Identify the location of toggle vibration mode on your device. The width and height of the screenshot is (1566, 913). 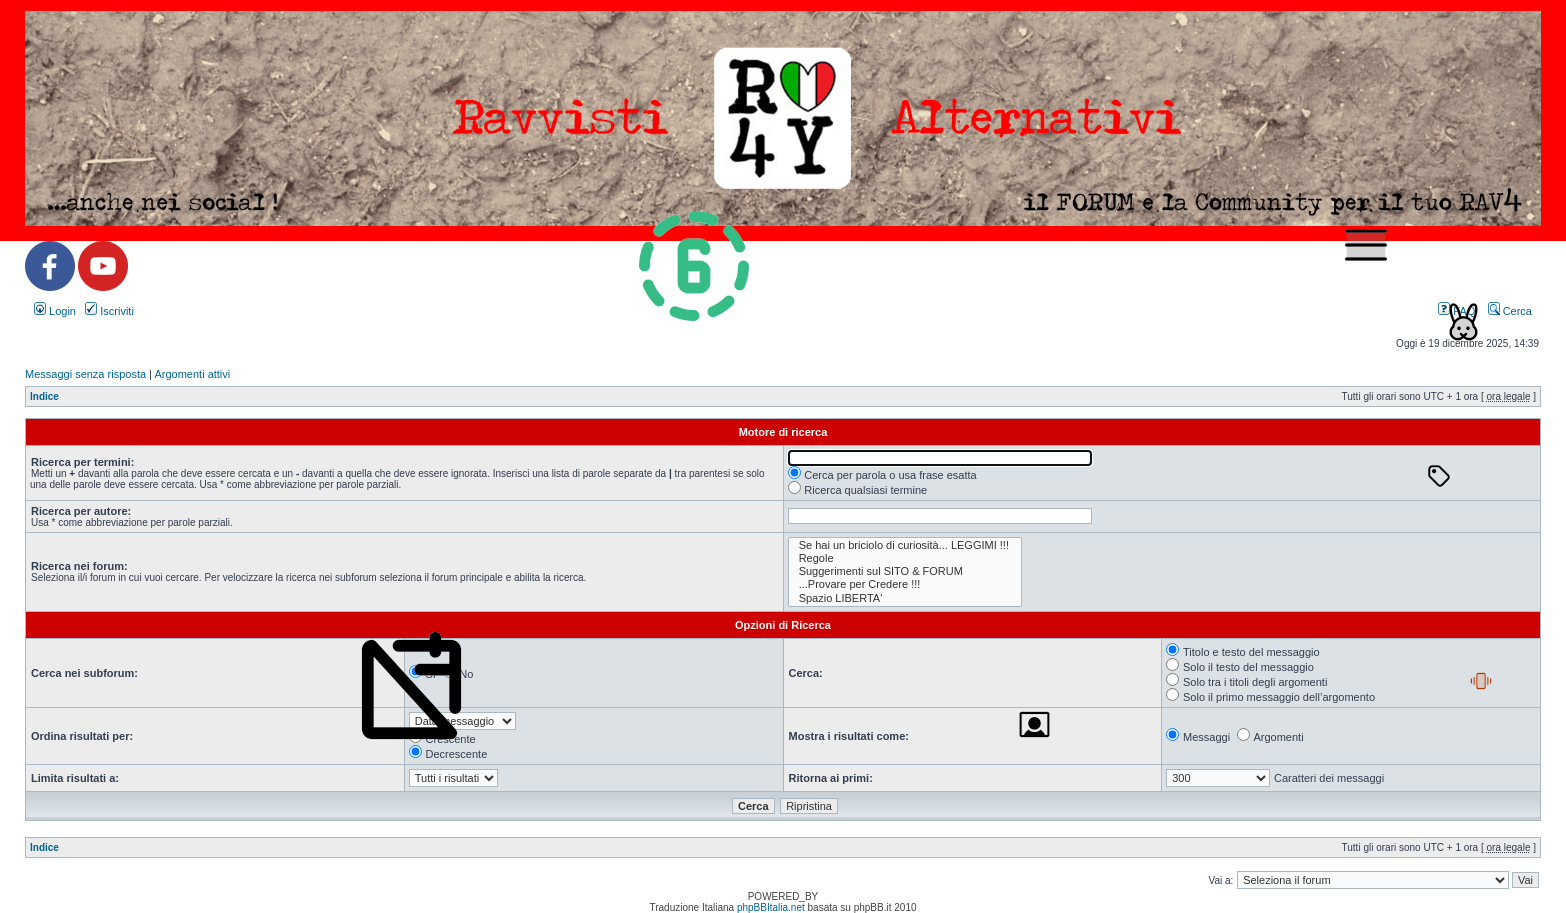
(1481, 681).